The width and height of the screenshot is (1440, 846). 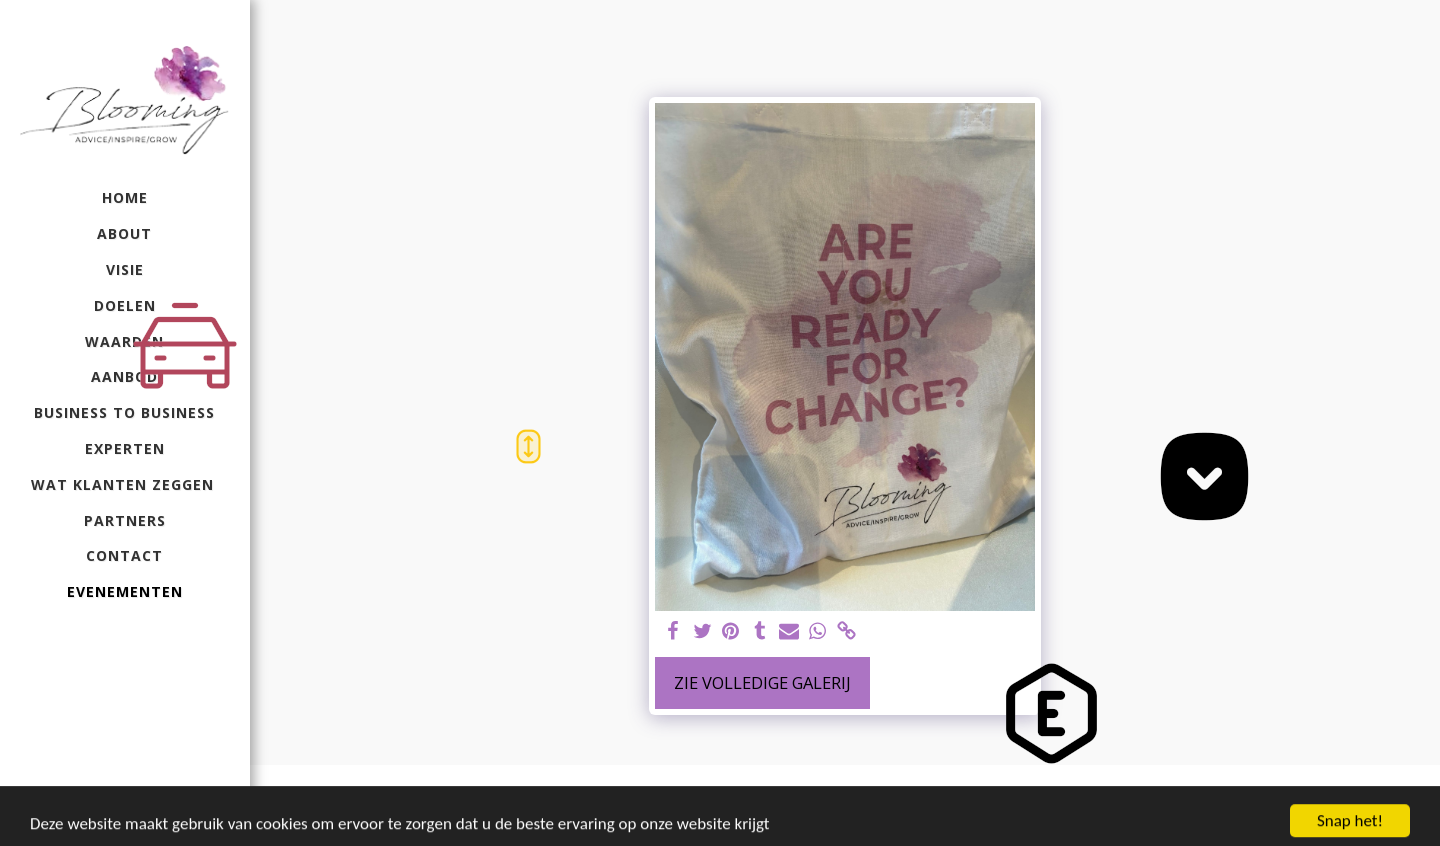 What do you see at coordinates (185, 351) in the screenshot?
I see `contact or locate emergency services` at bounding box center [185, 351].